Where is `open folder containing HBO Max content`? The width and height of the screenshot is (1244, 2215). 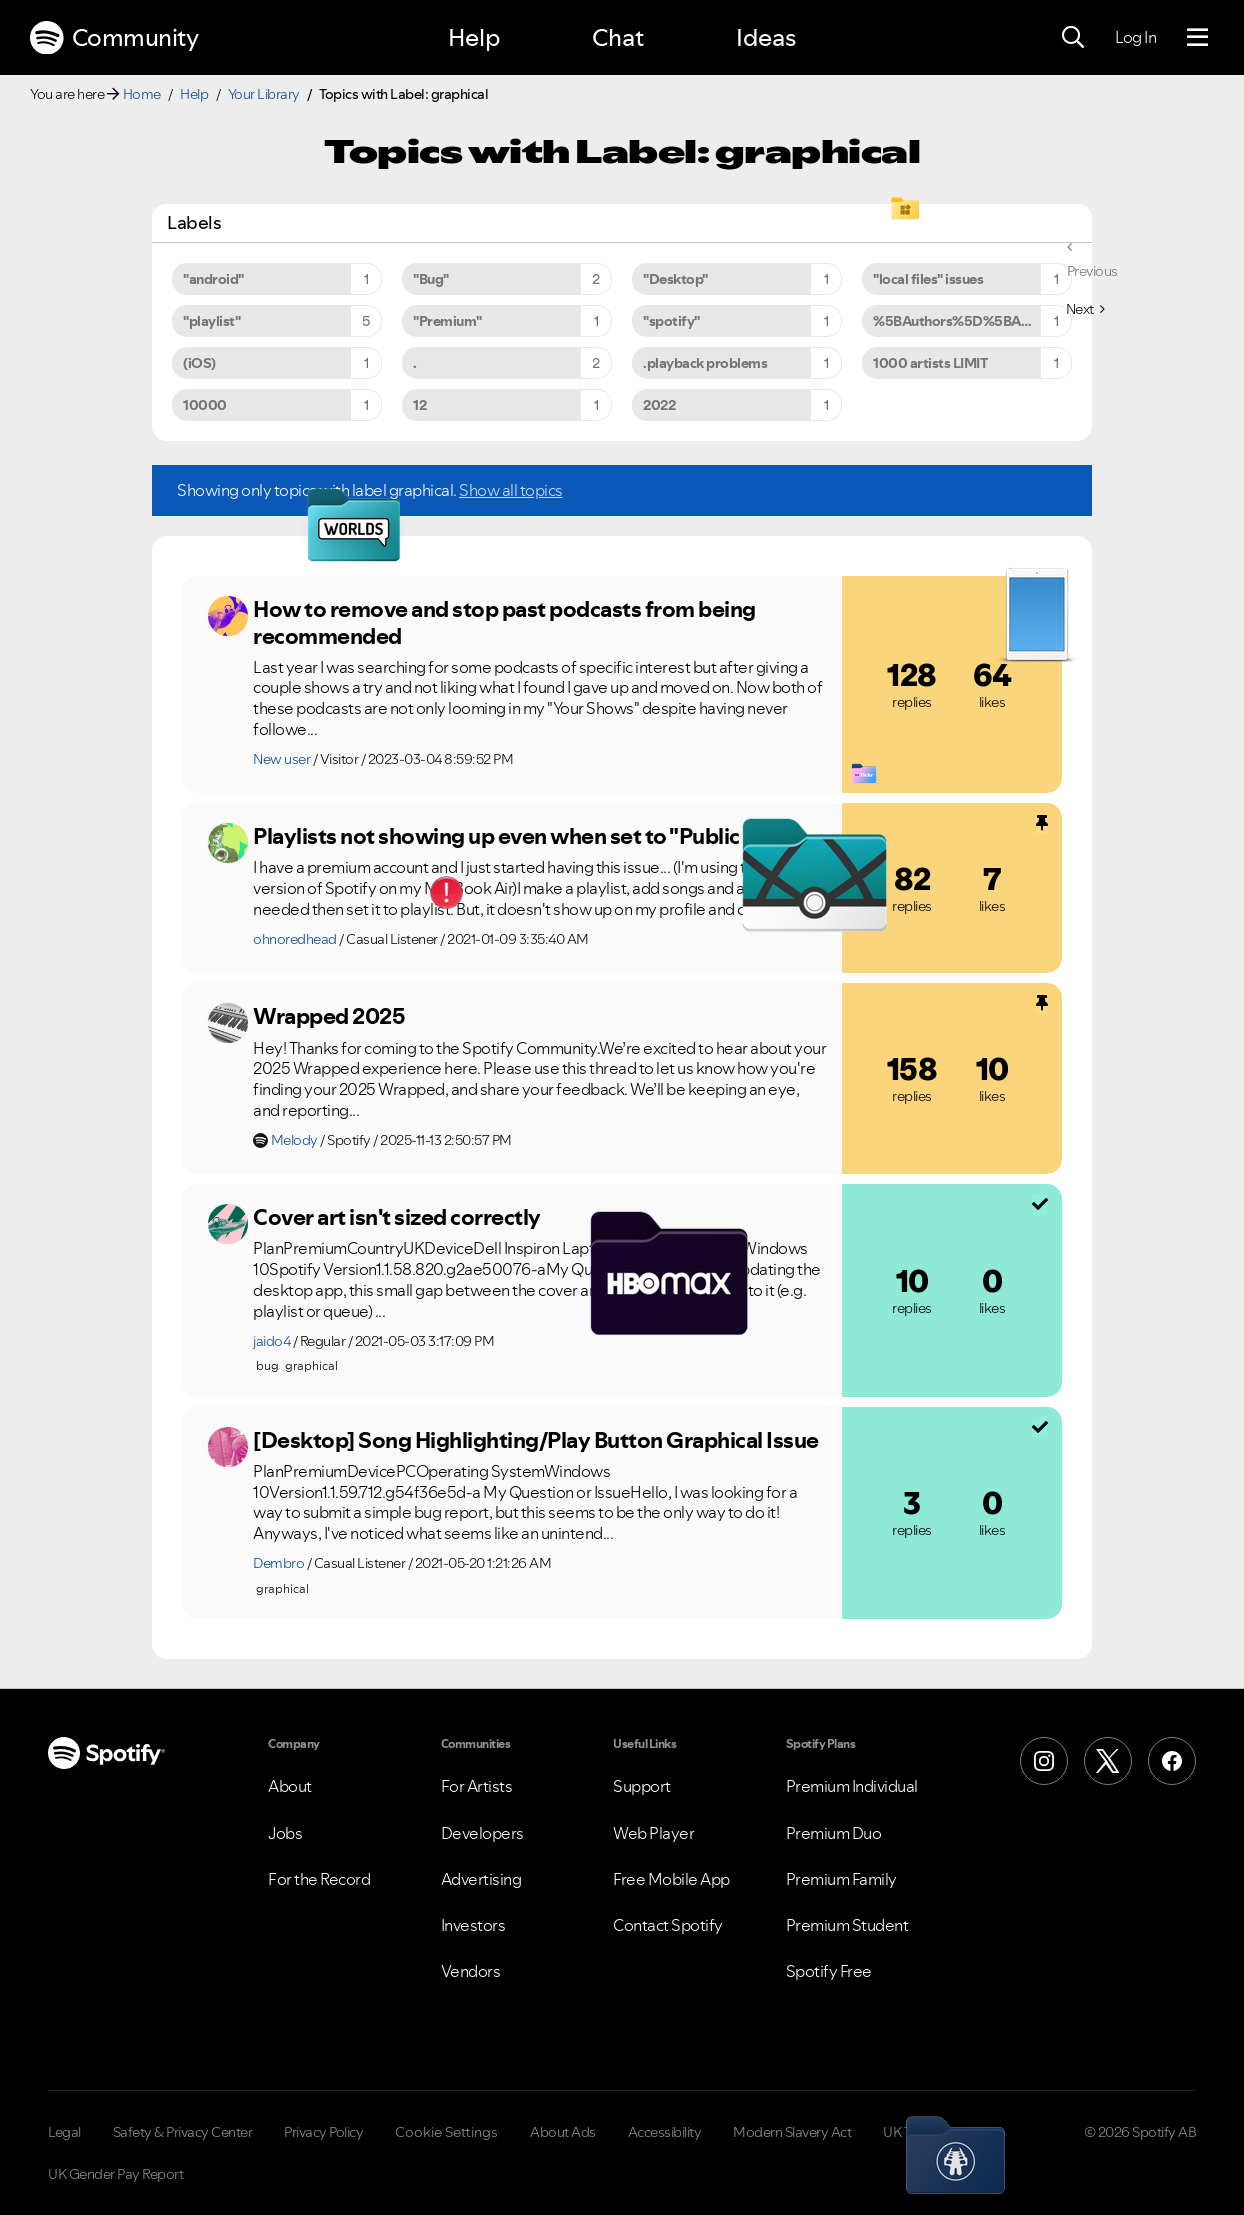 open folder containing HBO Max content is located at coordinates (668, 1277).